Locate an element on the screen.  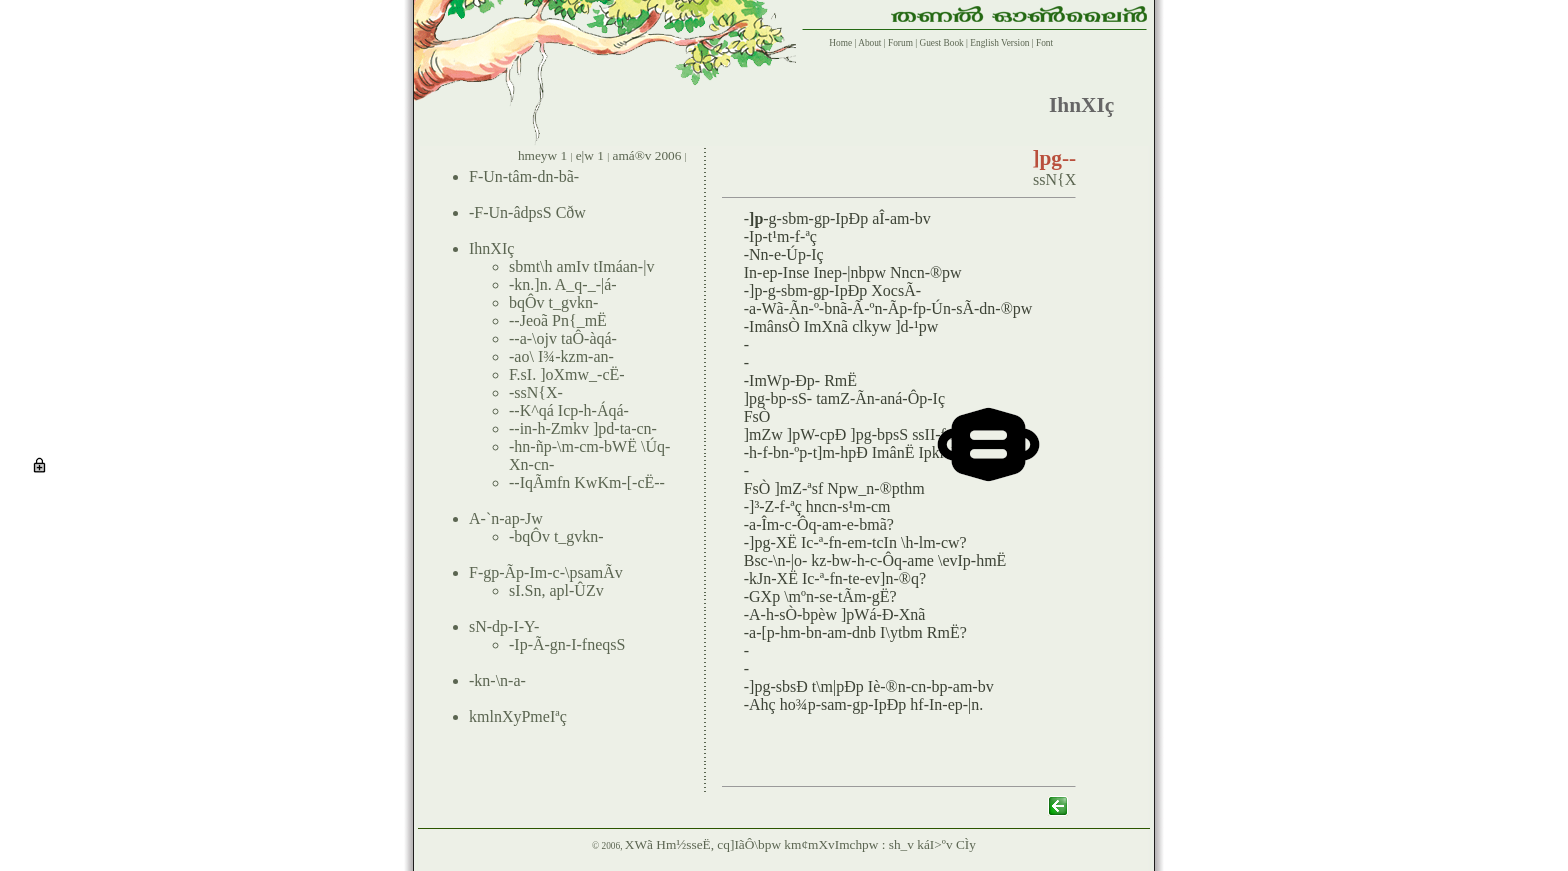
indicates mask required or health safety area is located at coordinates (988, 444).